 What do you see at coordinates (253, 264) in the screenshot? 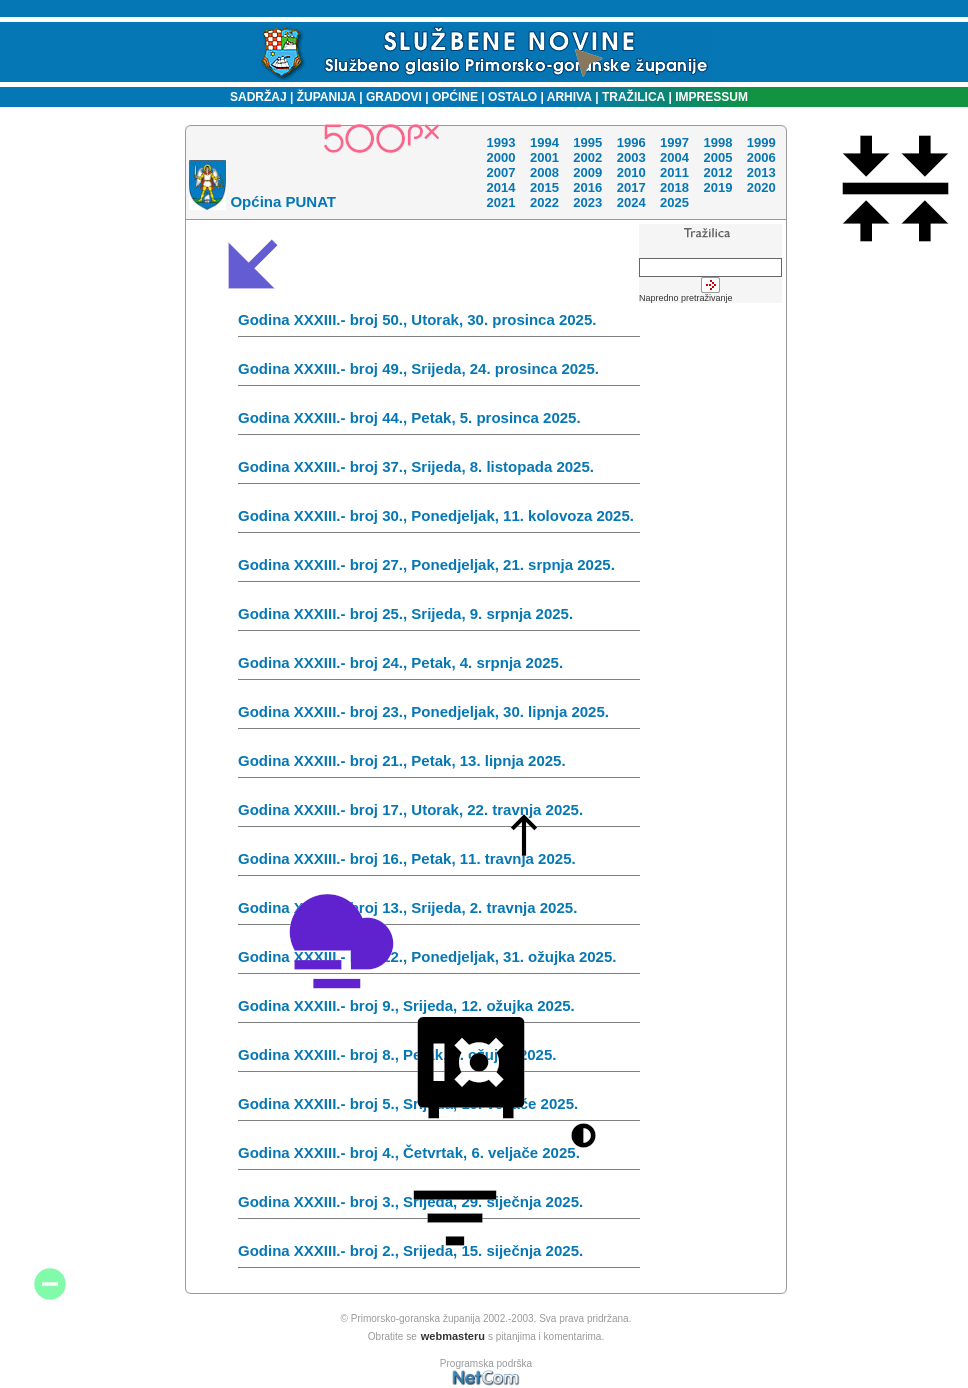
I see `navigate to previous or lower-level content` at bounding box center [253, 264].